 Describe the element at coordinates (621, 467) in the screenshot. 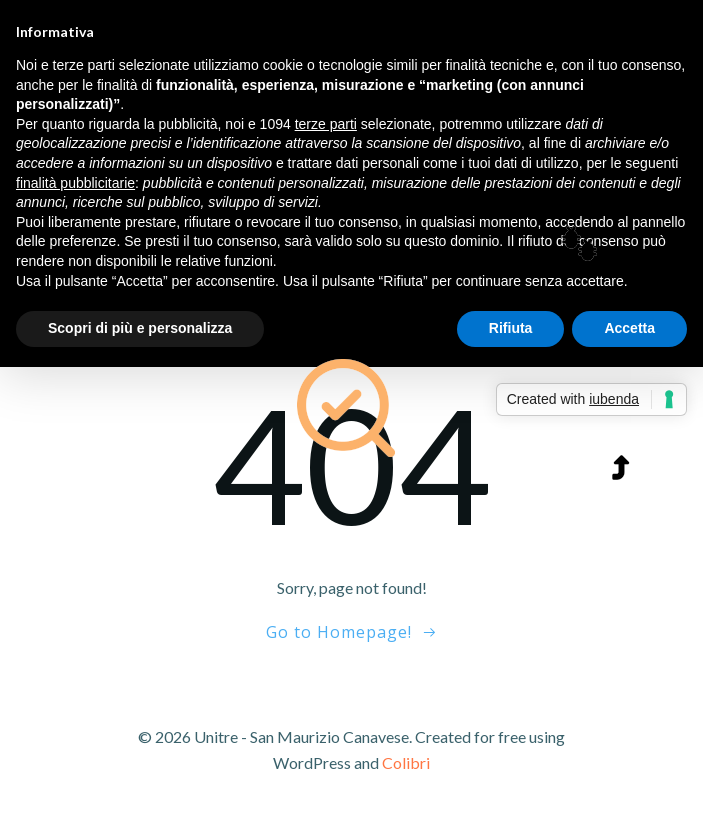

I see `move item up one level` at that location.